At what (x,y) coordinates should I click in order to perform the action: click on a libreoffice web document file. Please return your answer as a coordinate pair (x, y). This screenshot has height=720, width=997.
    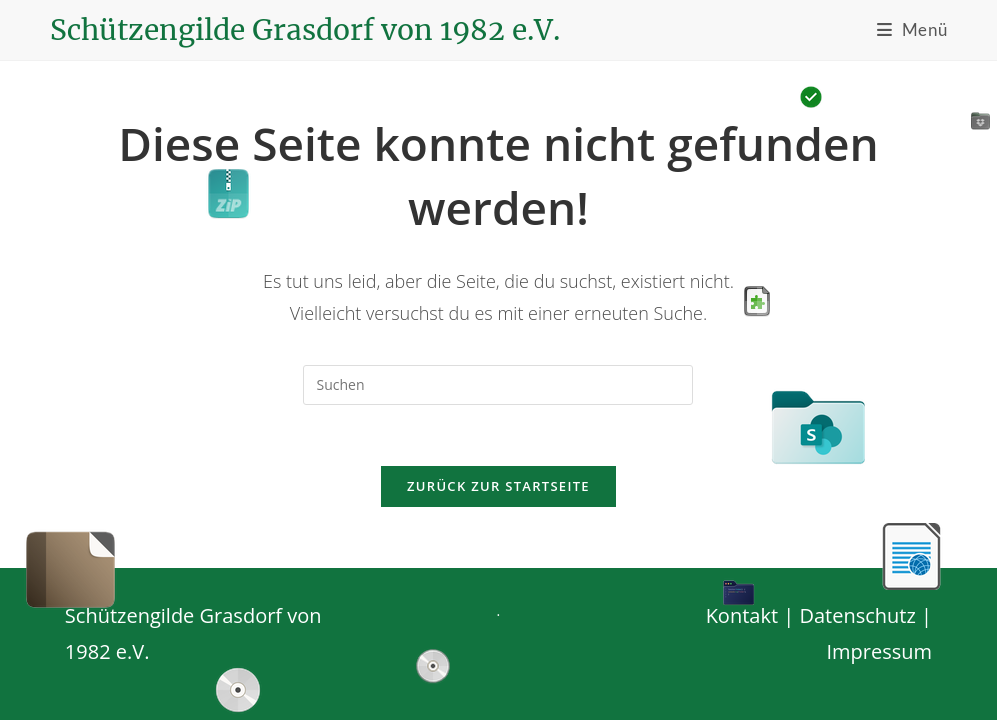
    Looking at the image, I should click on (911, 556).